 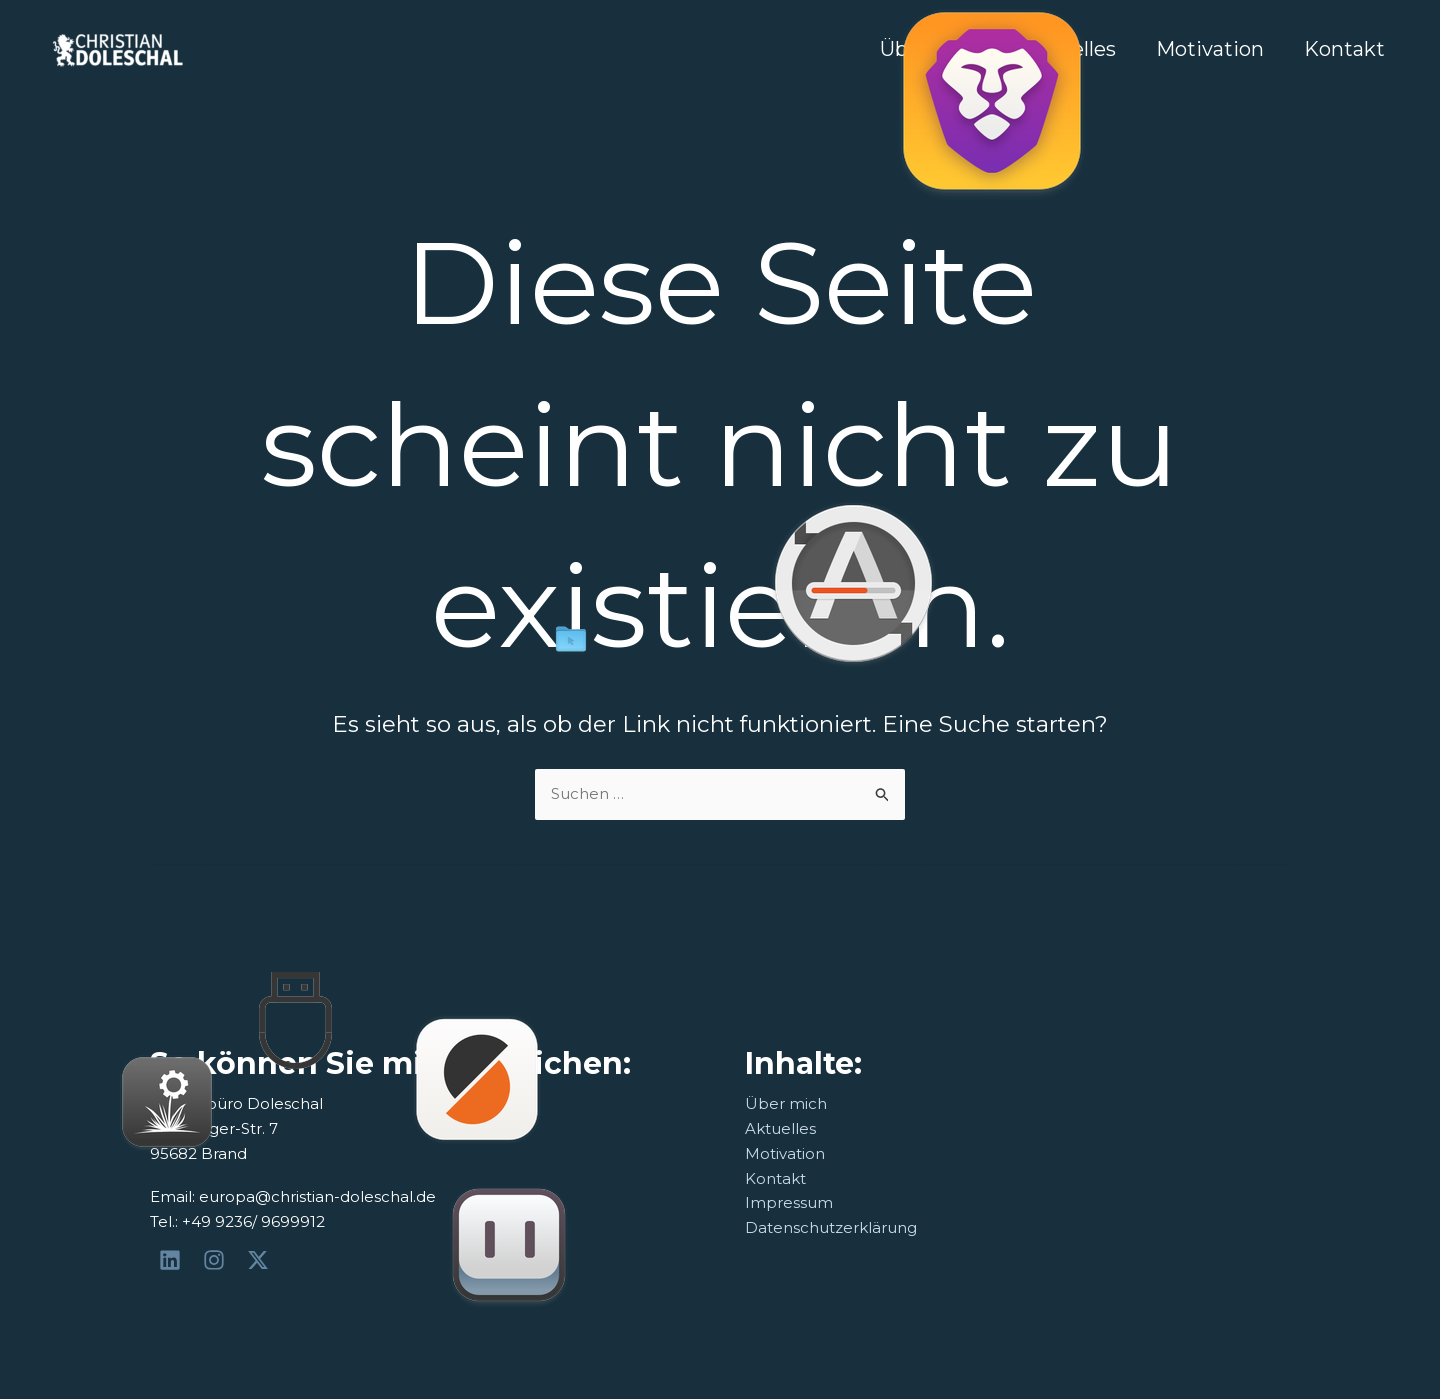 What do you see at coordinates (295, 1020) in the screenshot?
I see `access removable media settings` at bounding box center [295, 1020].